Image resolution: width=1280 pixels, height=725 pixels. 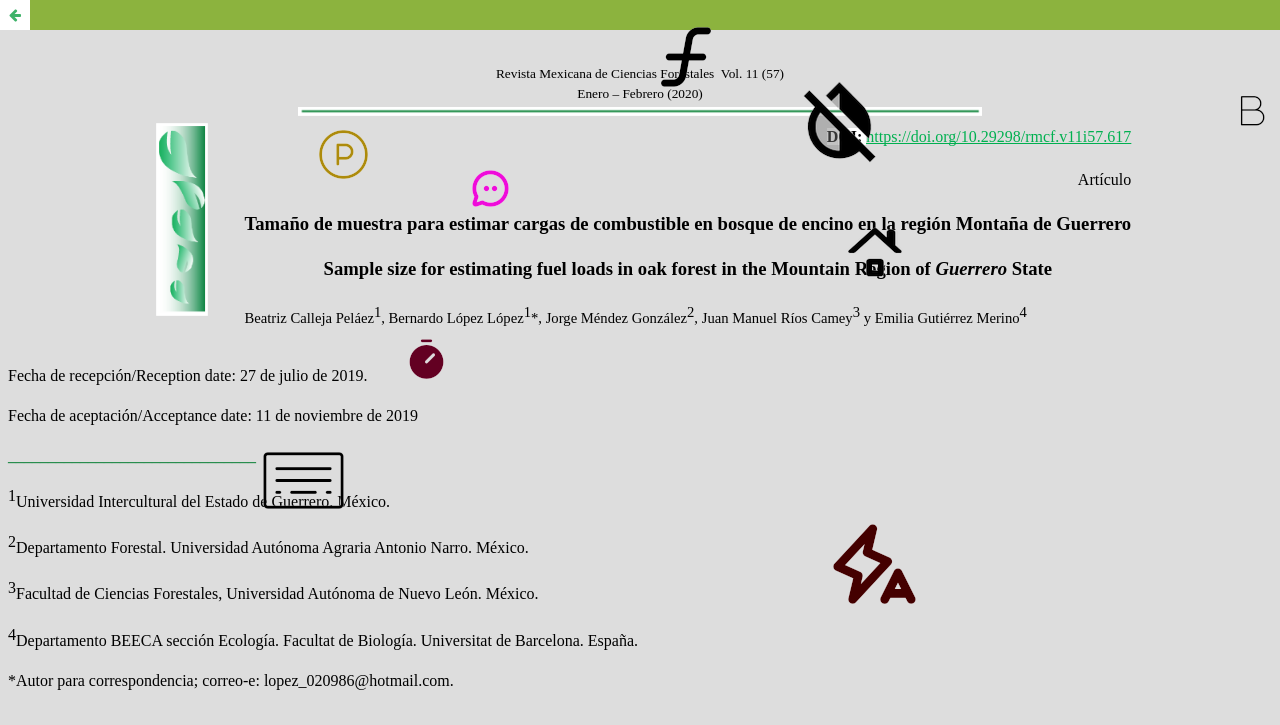 What do you see at coordinates (839, 120) in the screenshot?
I see `disable color inversion mode` at bounding box center [839, 120].